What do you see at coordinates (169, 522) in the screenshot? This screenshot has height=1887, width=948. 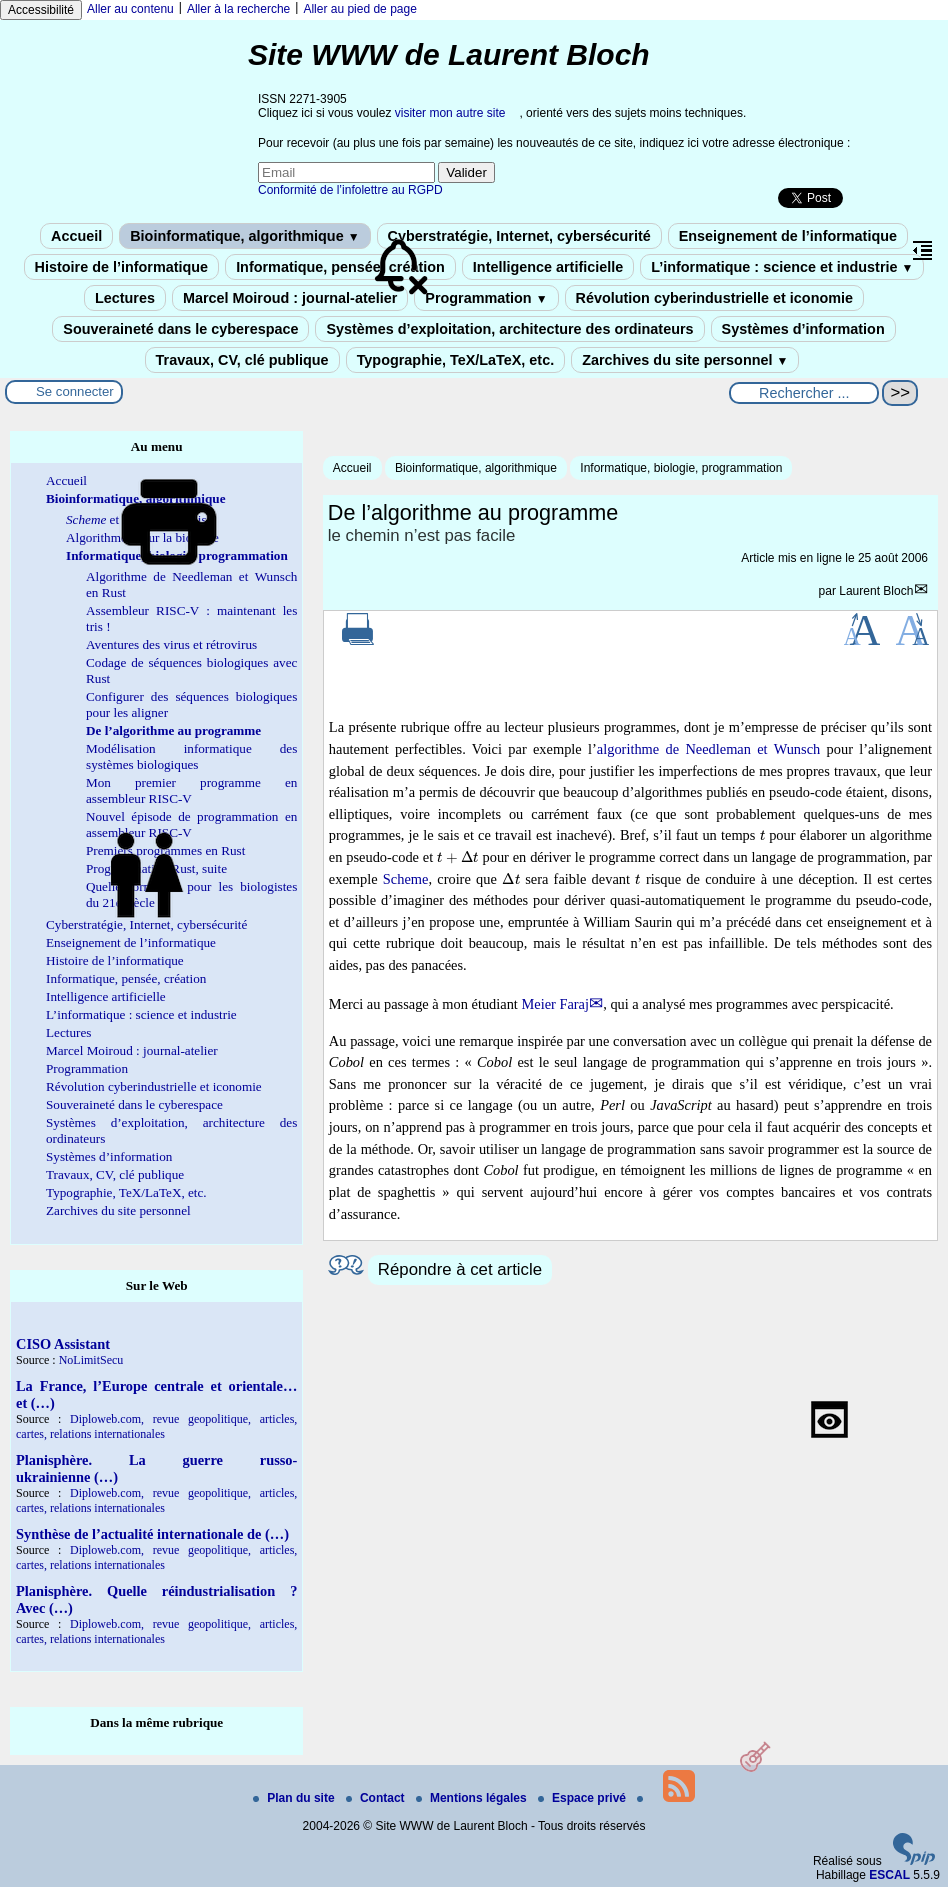 I see `print current document or page` at bounding box center [169, 522].